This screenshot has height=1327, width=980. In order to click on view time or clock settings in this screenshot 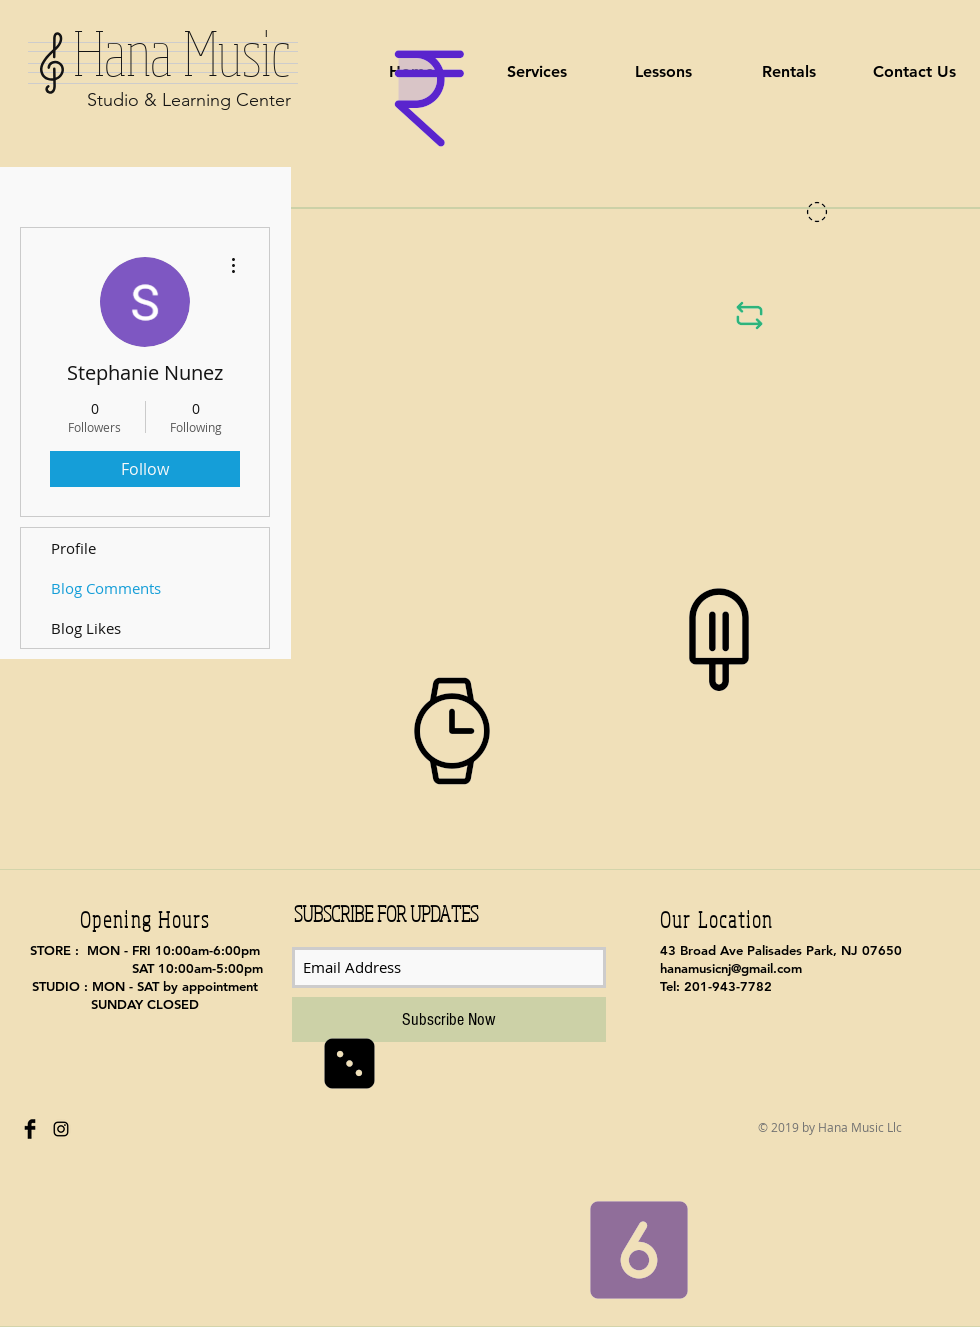, I will do `click(452, 731)`.